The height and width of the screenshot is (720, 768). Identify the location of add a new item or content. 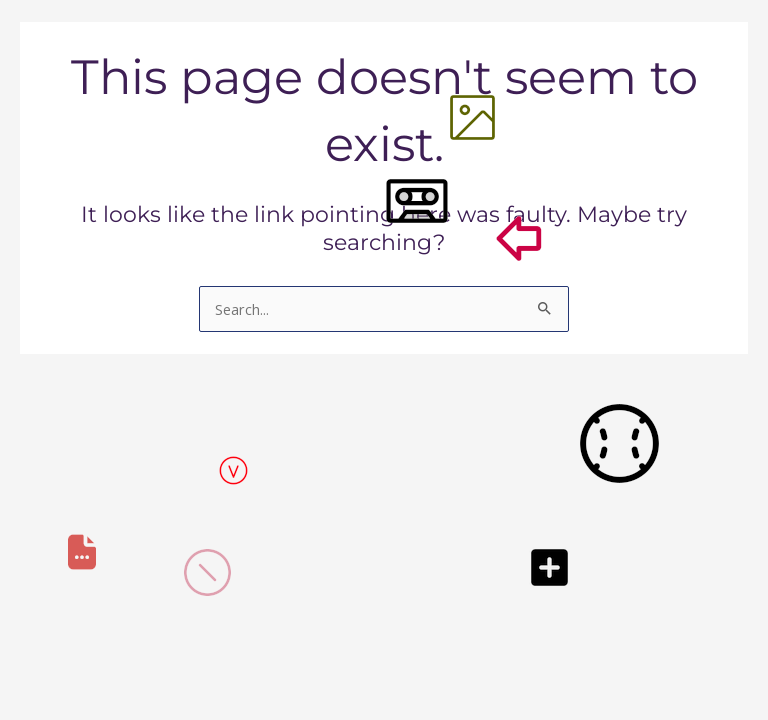
(549, 567).